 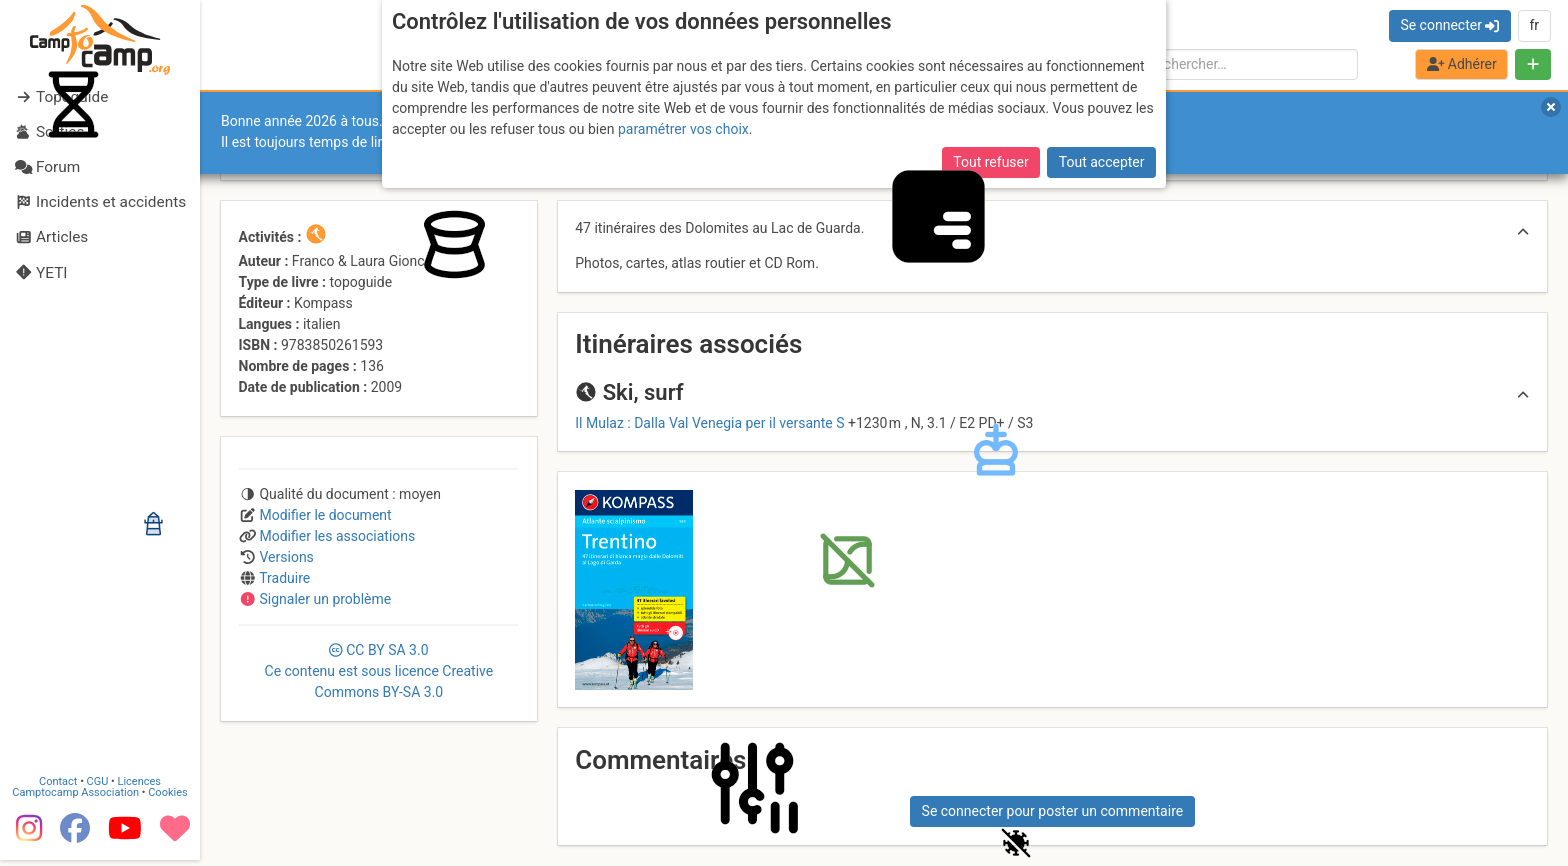 What do you see at coordinates (454, 244) in the screenshot?
I see `diabolo toy or juggling equipment icon` at bounding box center [454, 244].